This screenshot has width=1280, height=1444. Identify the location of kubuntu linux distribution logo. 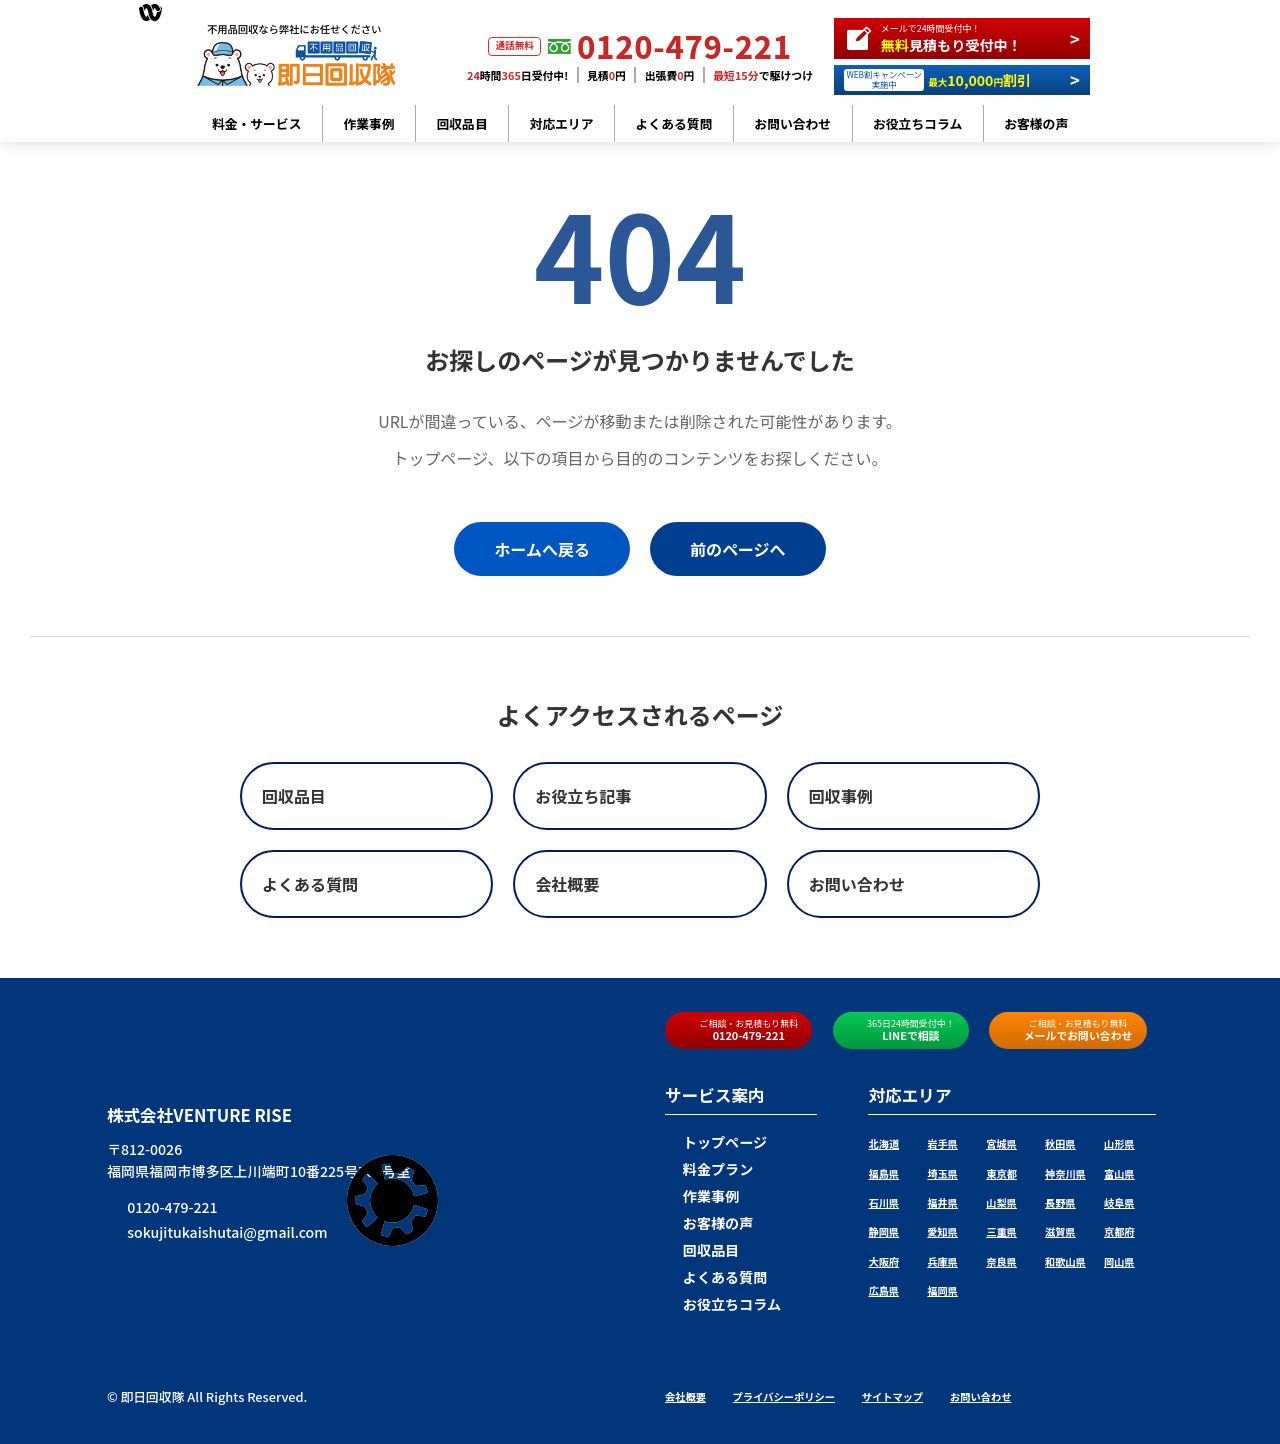
(392, 1200).